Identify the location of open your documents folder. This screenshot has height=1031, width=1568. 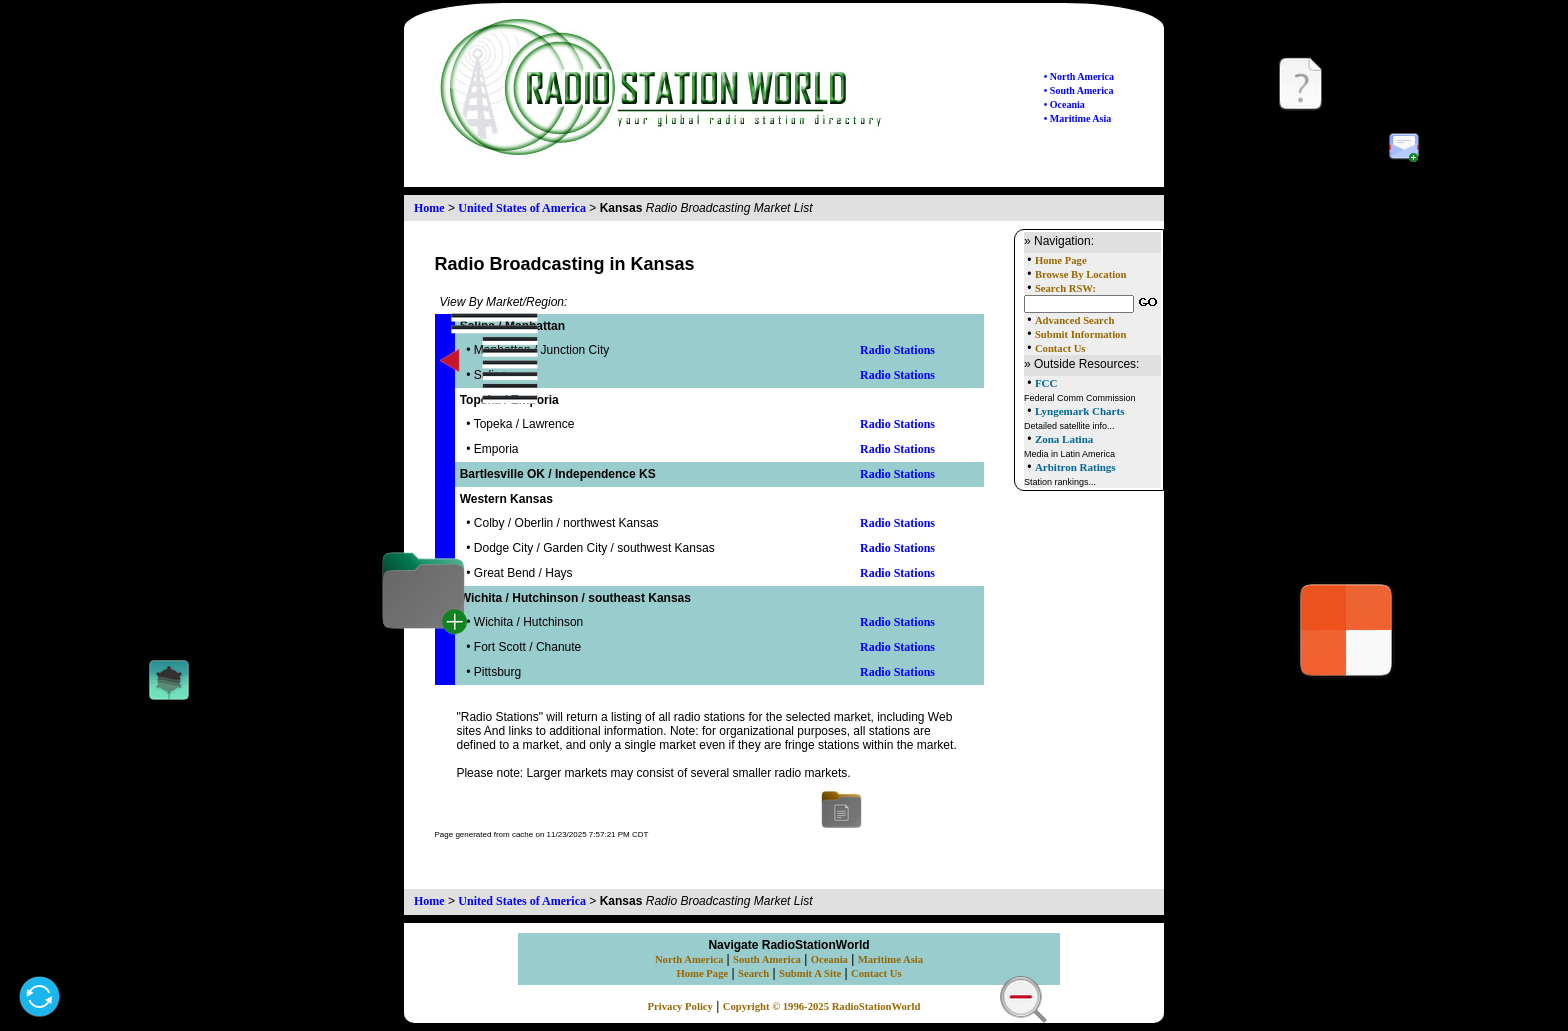
(841, 809).